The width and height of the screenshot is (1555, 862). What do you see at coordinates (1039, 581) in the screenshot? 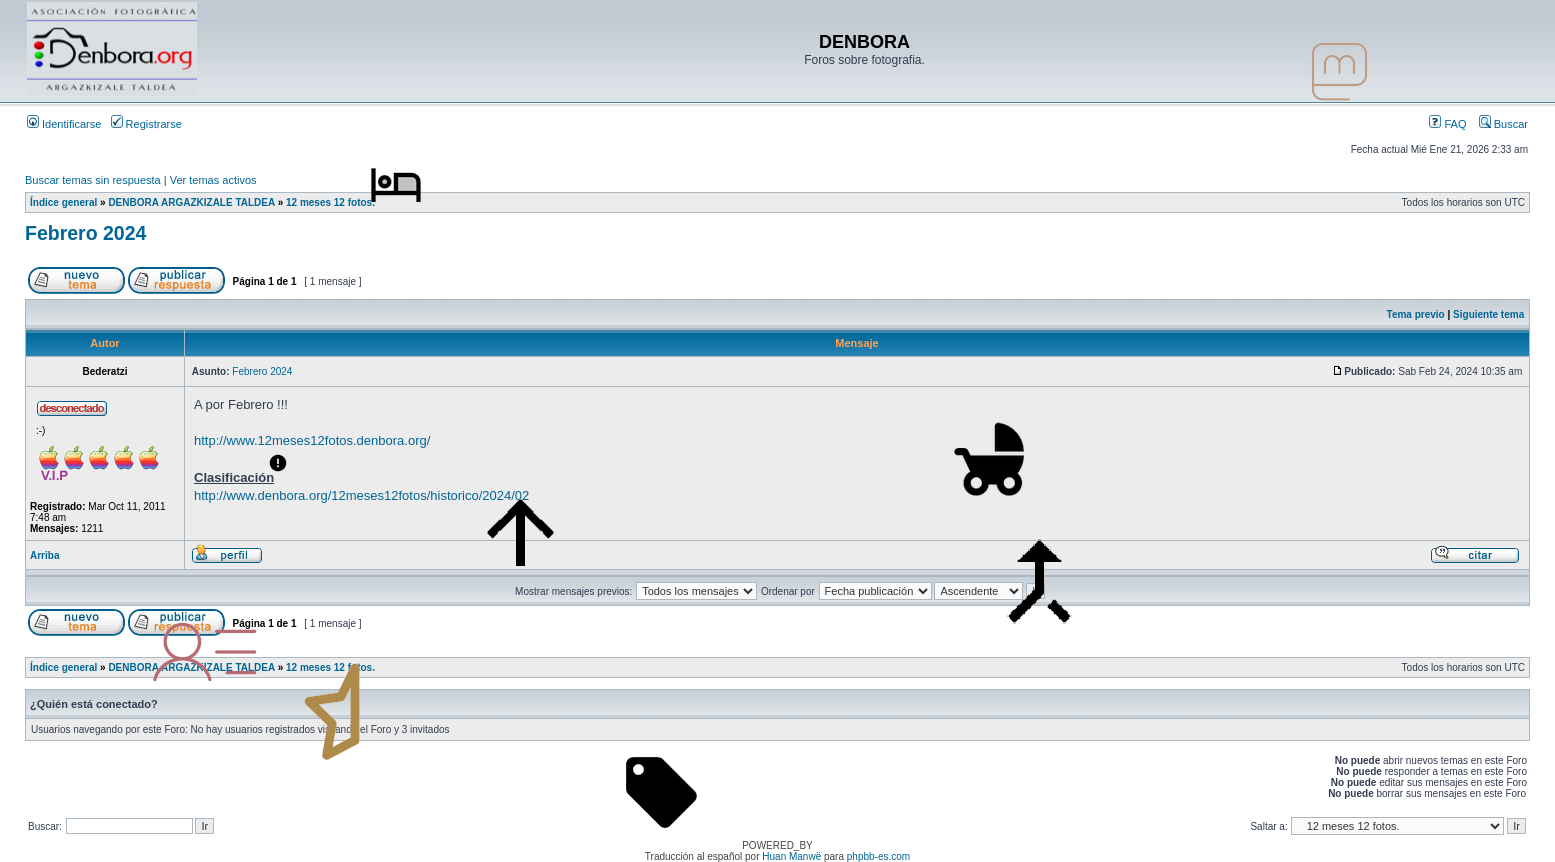
I see `merge branches or items together` at bounding box center [1039, 581].